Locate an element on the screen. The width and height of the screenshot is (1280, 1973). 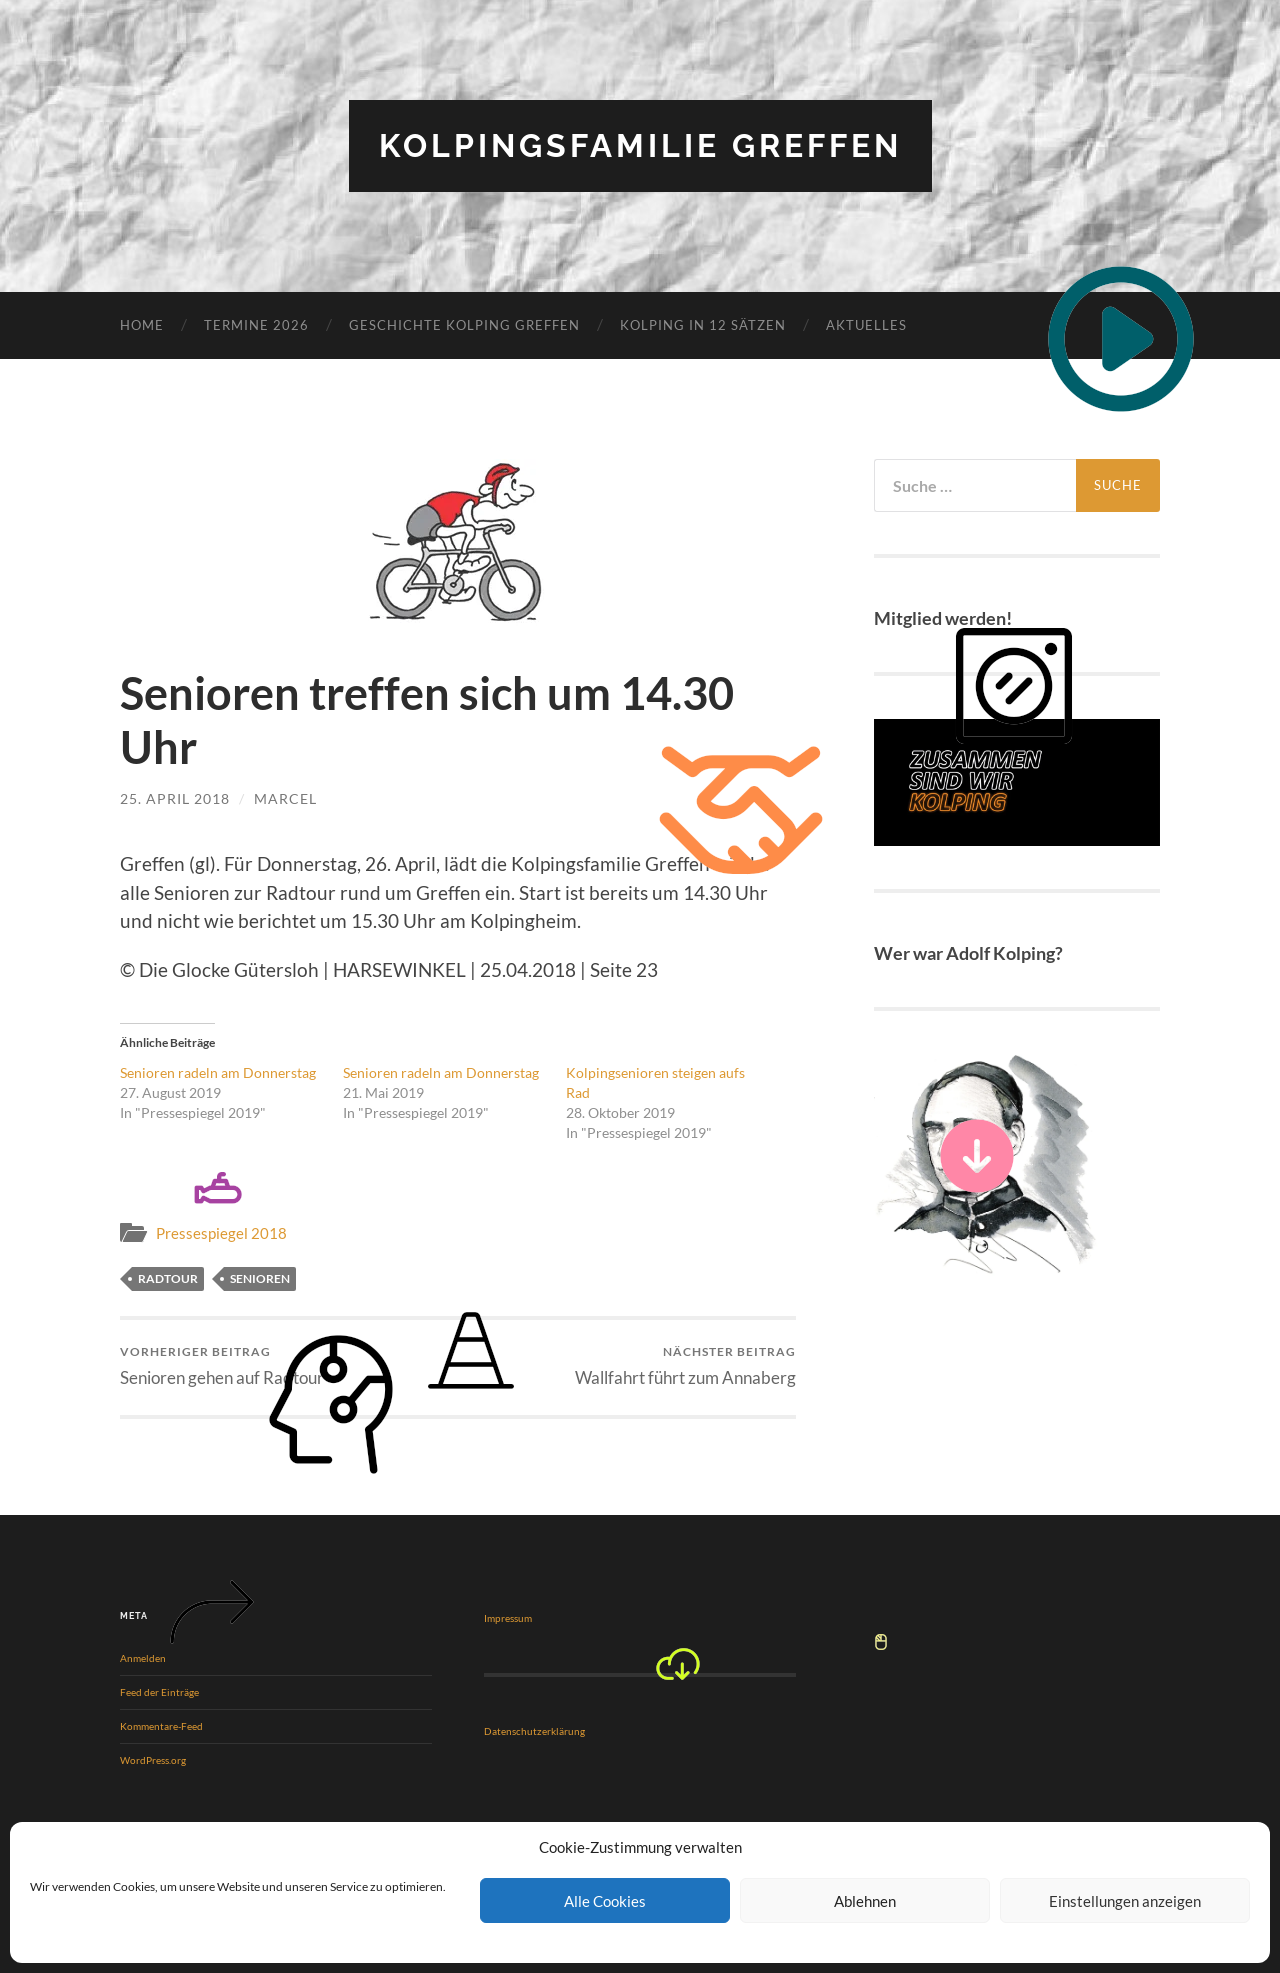
download from cloud storage is located at coordinates (678, 1664).